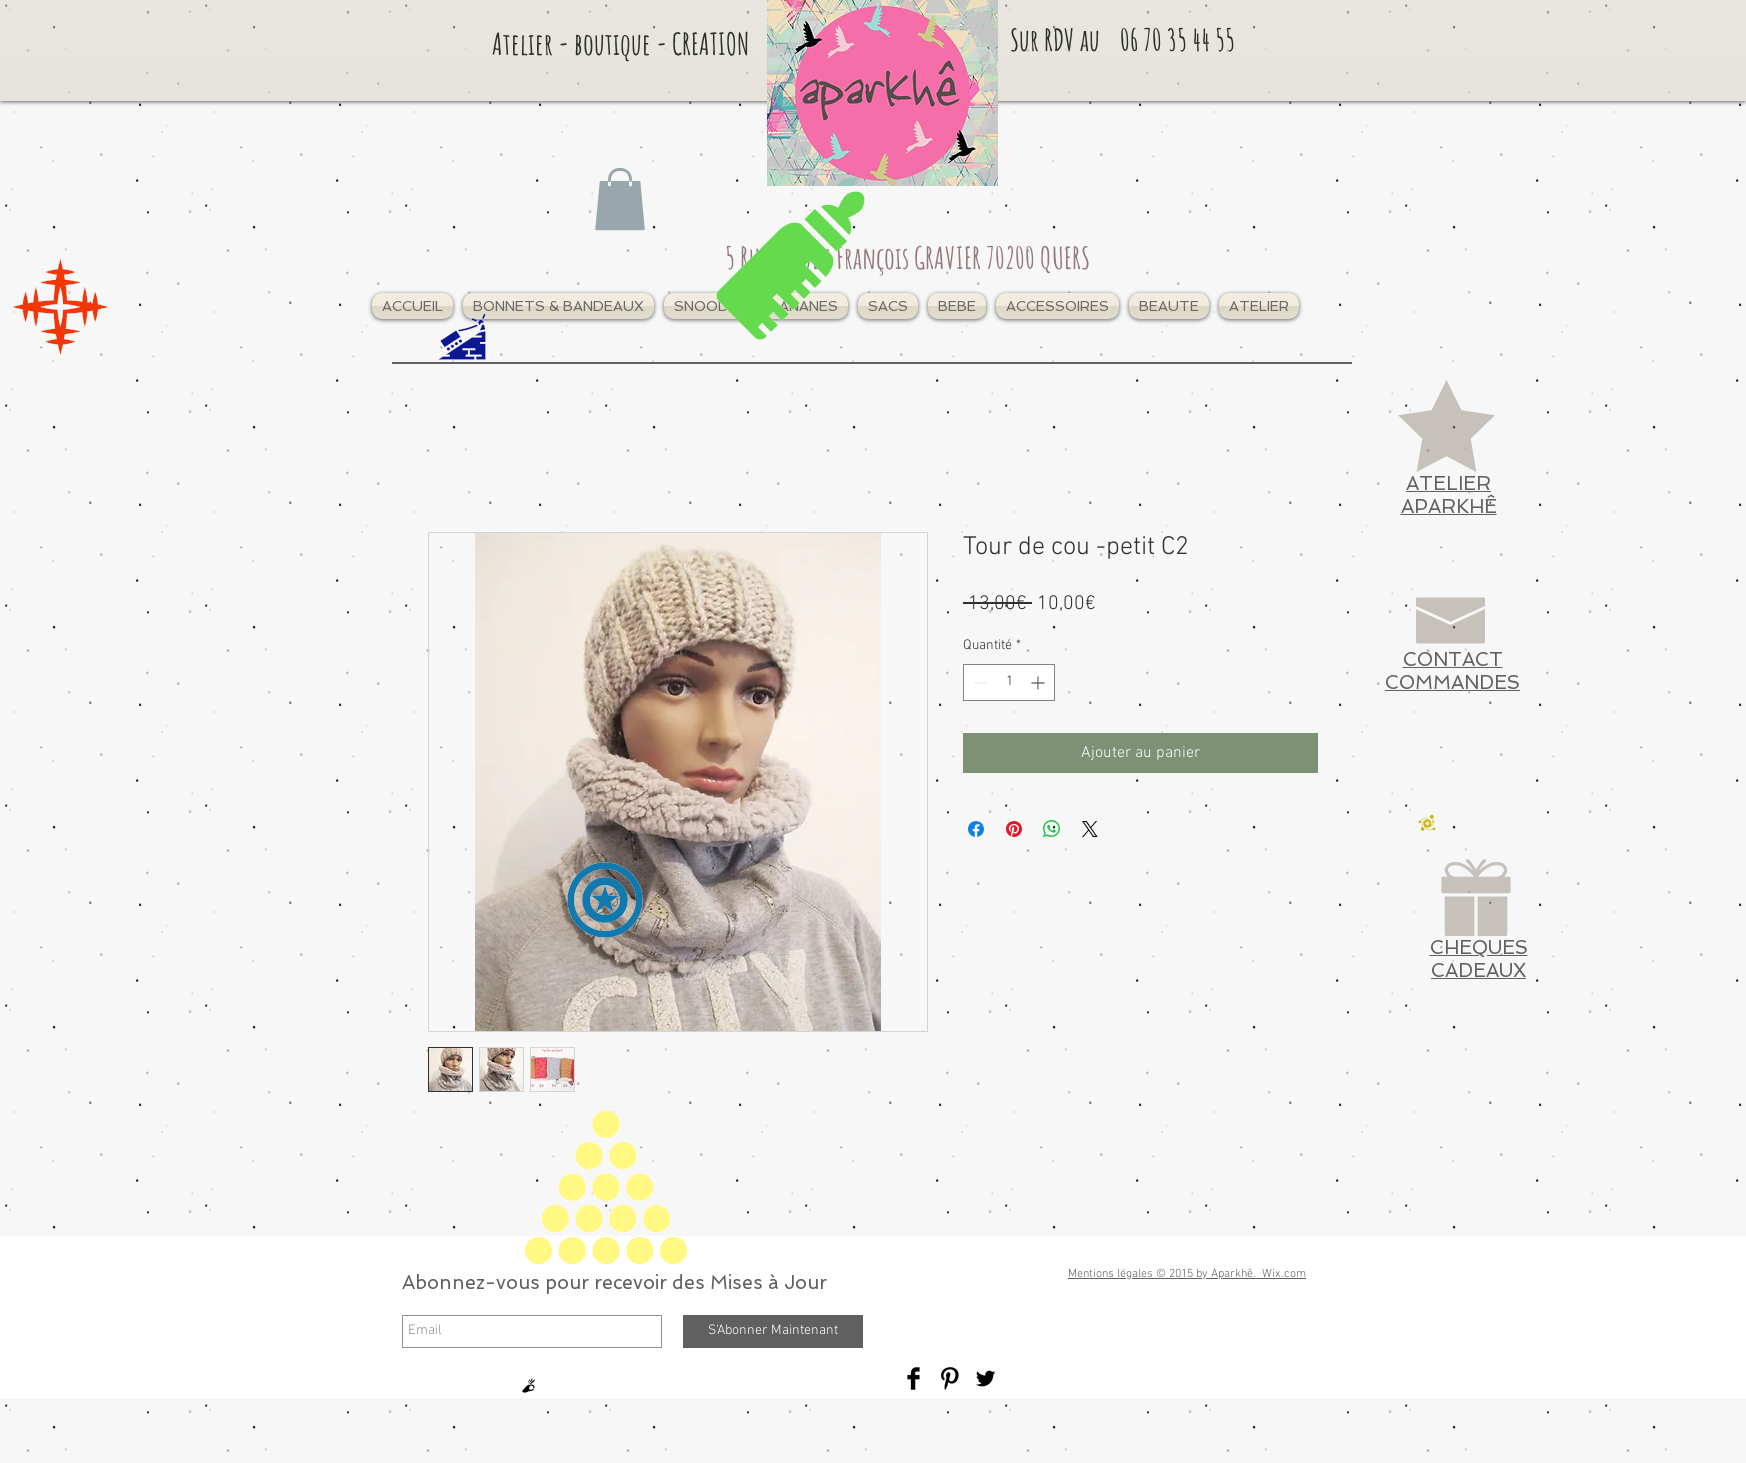  Describe the element at coordinates (528, 1385) in the screenshot. I see `confirm or approve an action` at that location.